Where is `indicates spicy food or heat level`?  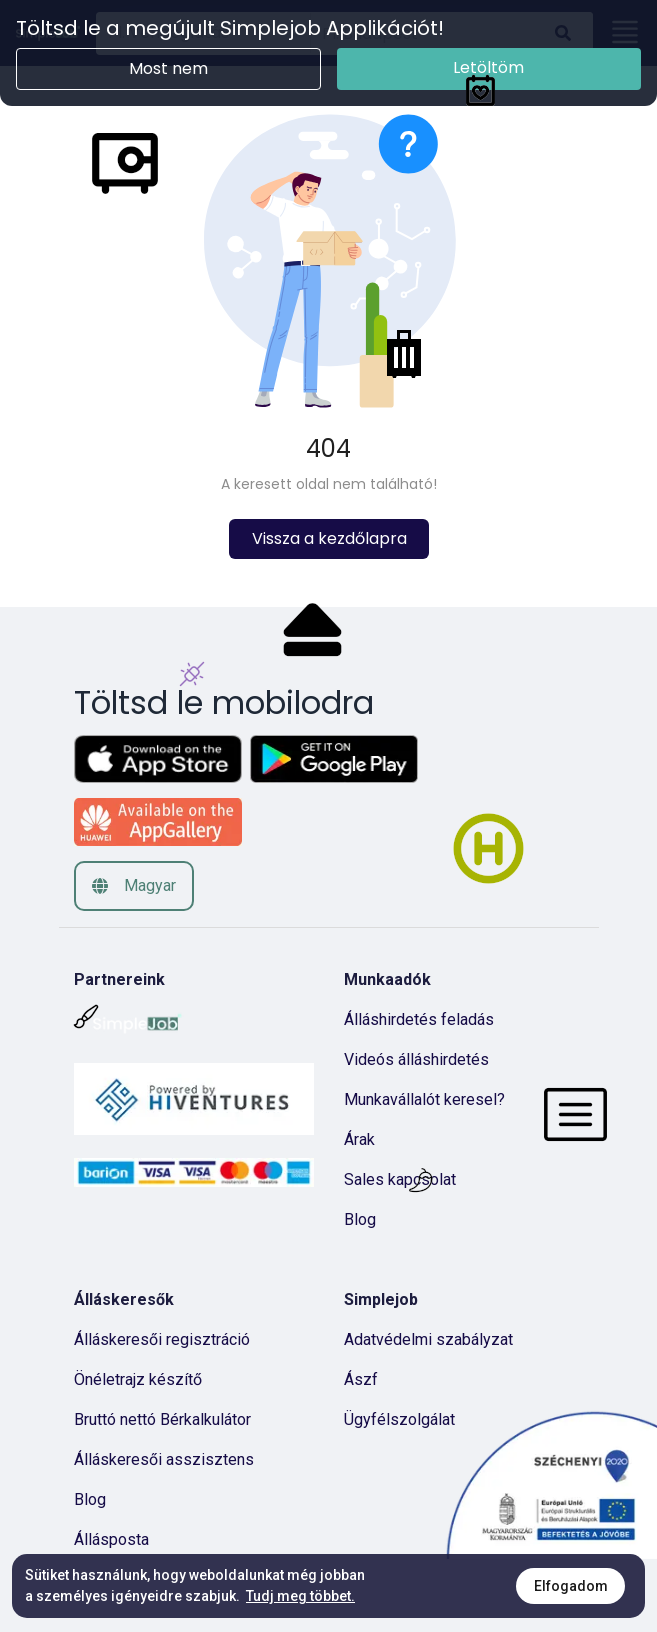
indicates spicy food or heat level is located at coordinates (422, 1181).